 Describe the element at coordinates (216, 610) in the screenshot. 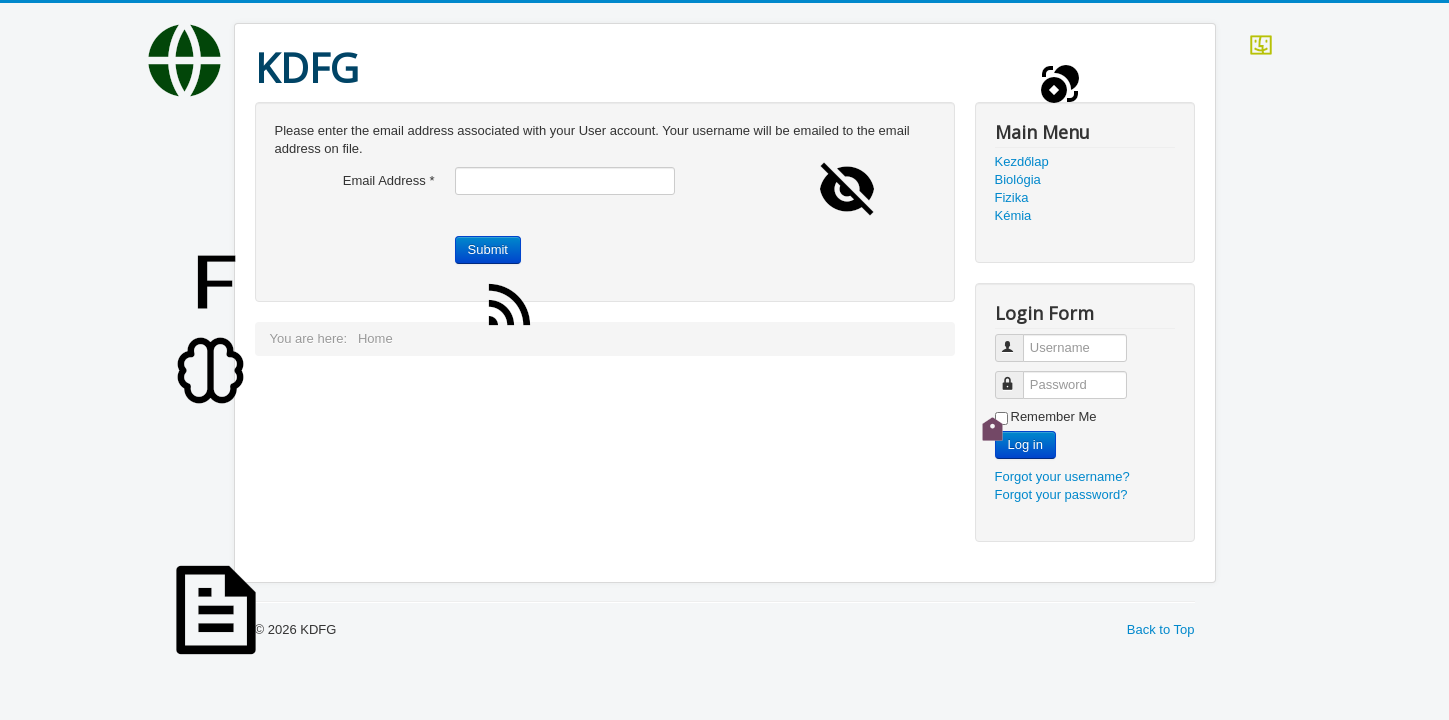

I see `view document contents` at that location.